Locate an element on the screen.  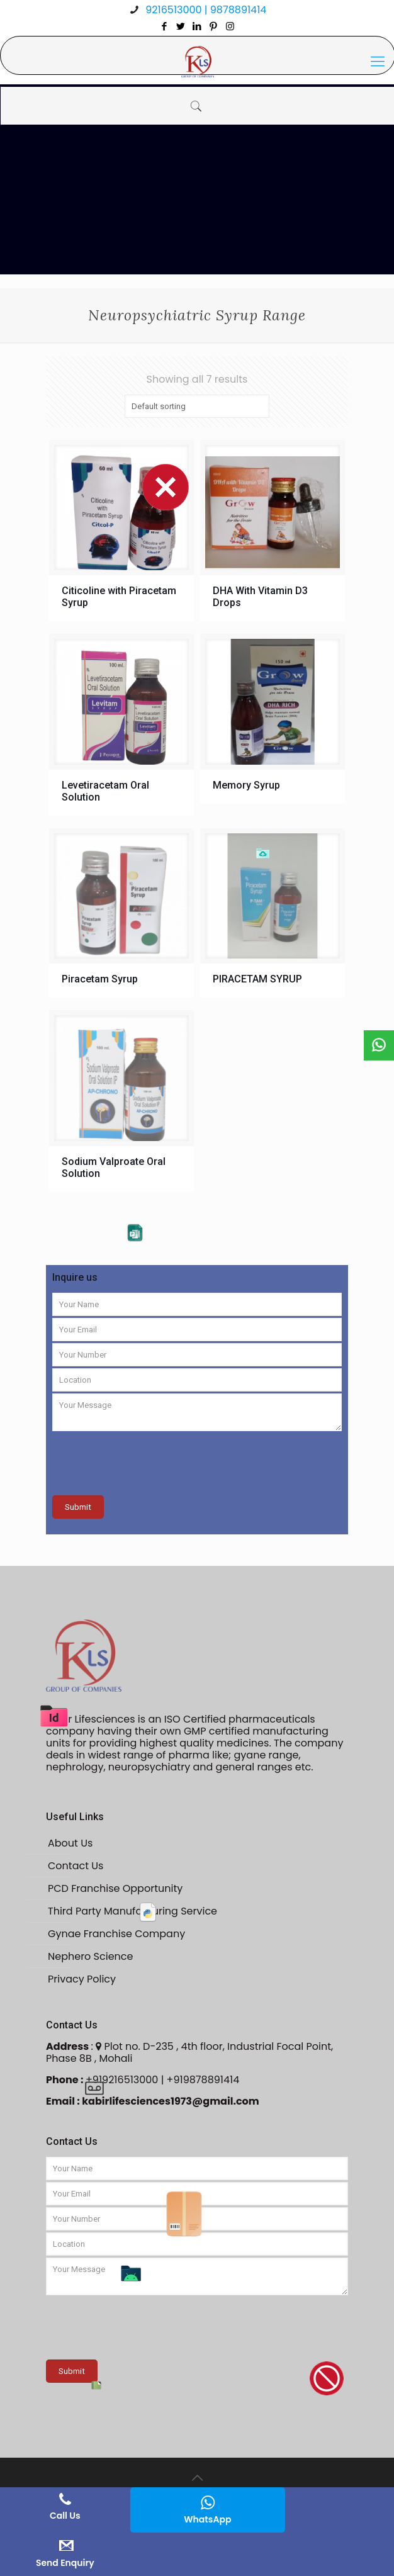
access windows update download folder is located at coordinates (262, 853).